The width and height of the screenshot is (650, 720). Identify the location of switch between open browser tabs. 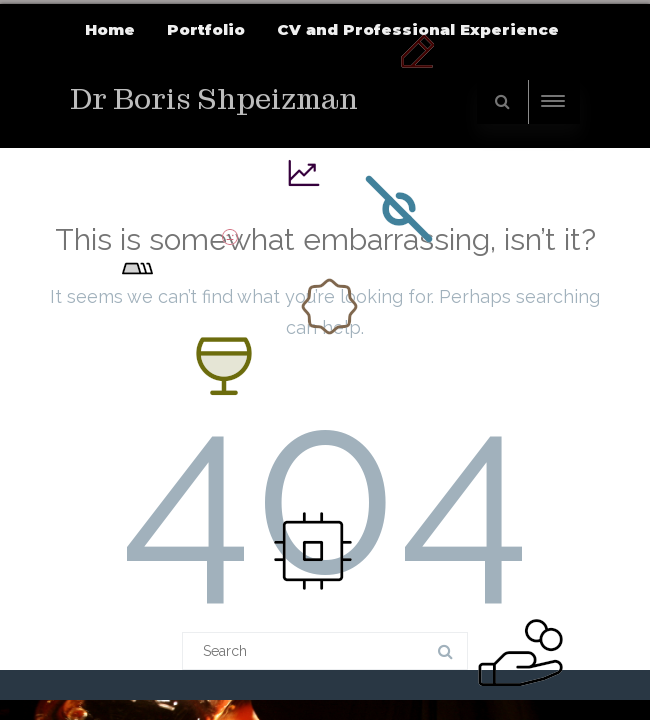
(137, 268).